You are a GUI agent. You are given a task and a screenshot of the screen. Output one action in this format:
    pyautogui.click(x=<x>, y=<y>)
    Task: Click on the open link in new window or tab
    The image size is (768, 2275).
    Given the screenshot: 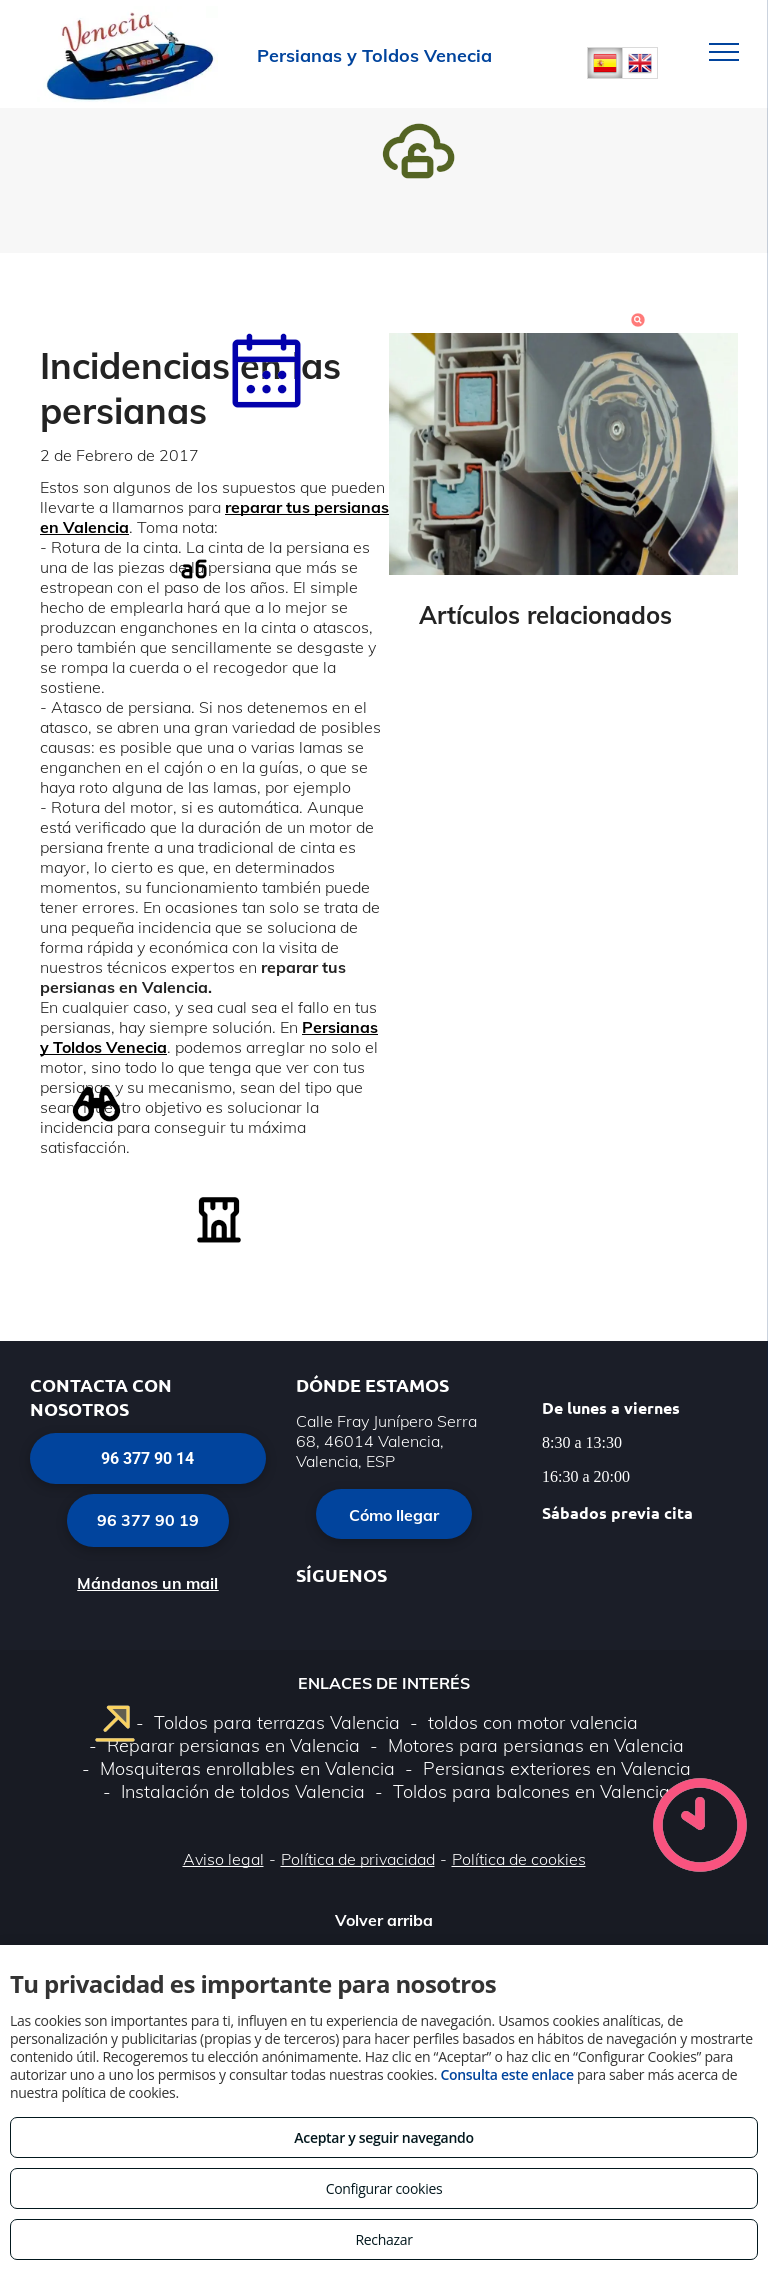 What is the action you would take?
    pyautogui.click(x=115, y=1722)
    